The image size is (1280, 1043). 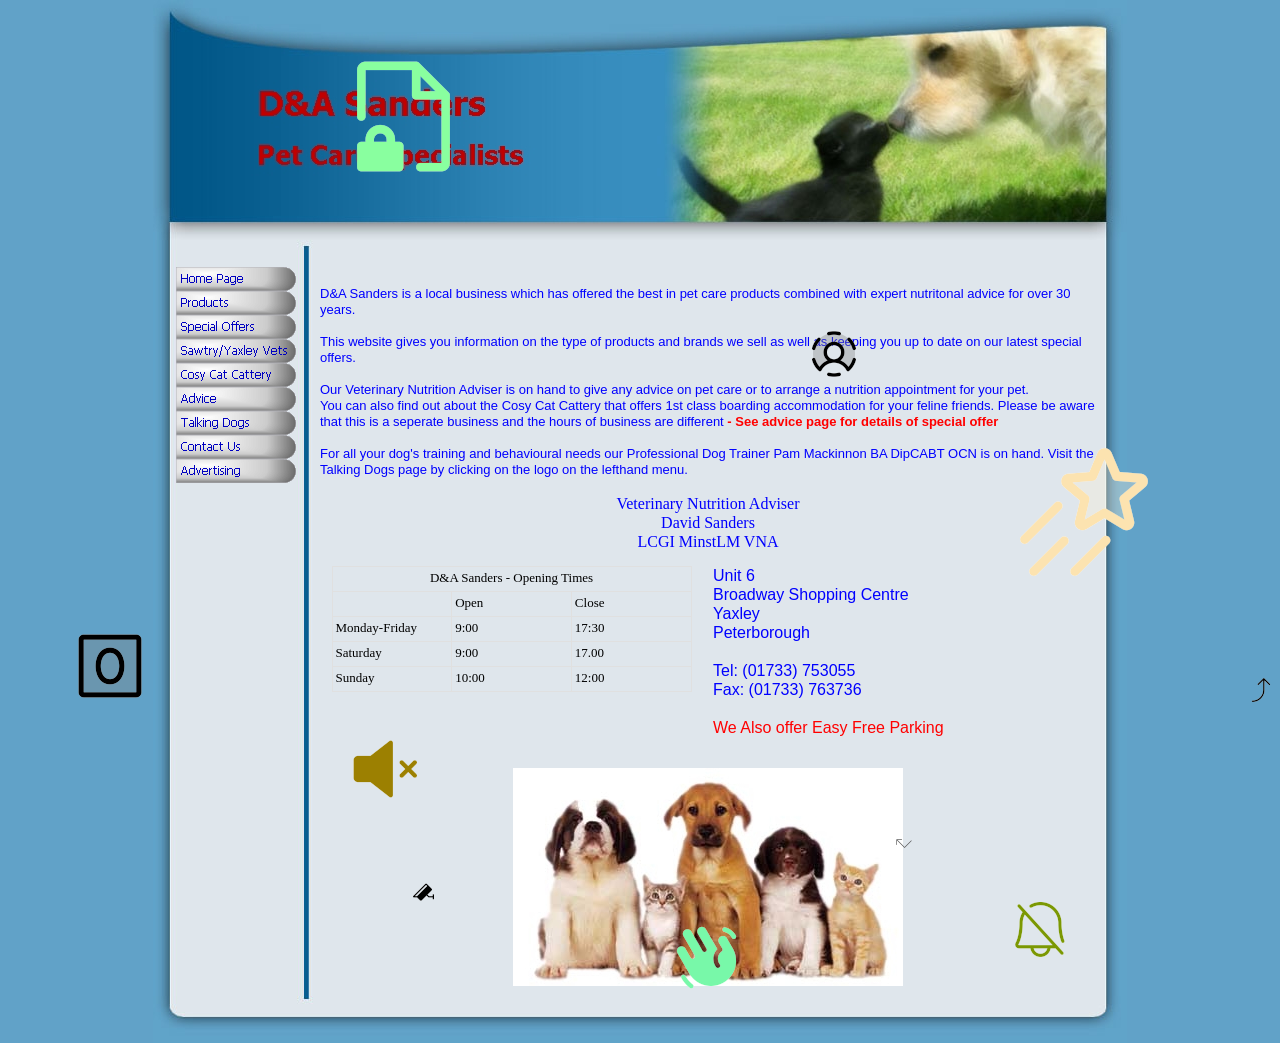 What do you see at coordinates (834, 354) in the screenshot?
I see `incomplete or pending user profile` at bounding box center [834, 354].